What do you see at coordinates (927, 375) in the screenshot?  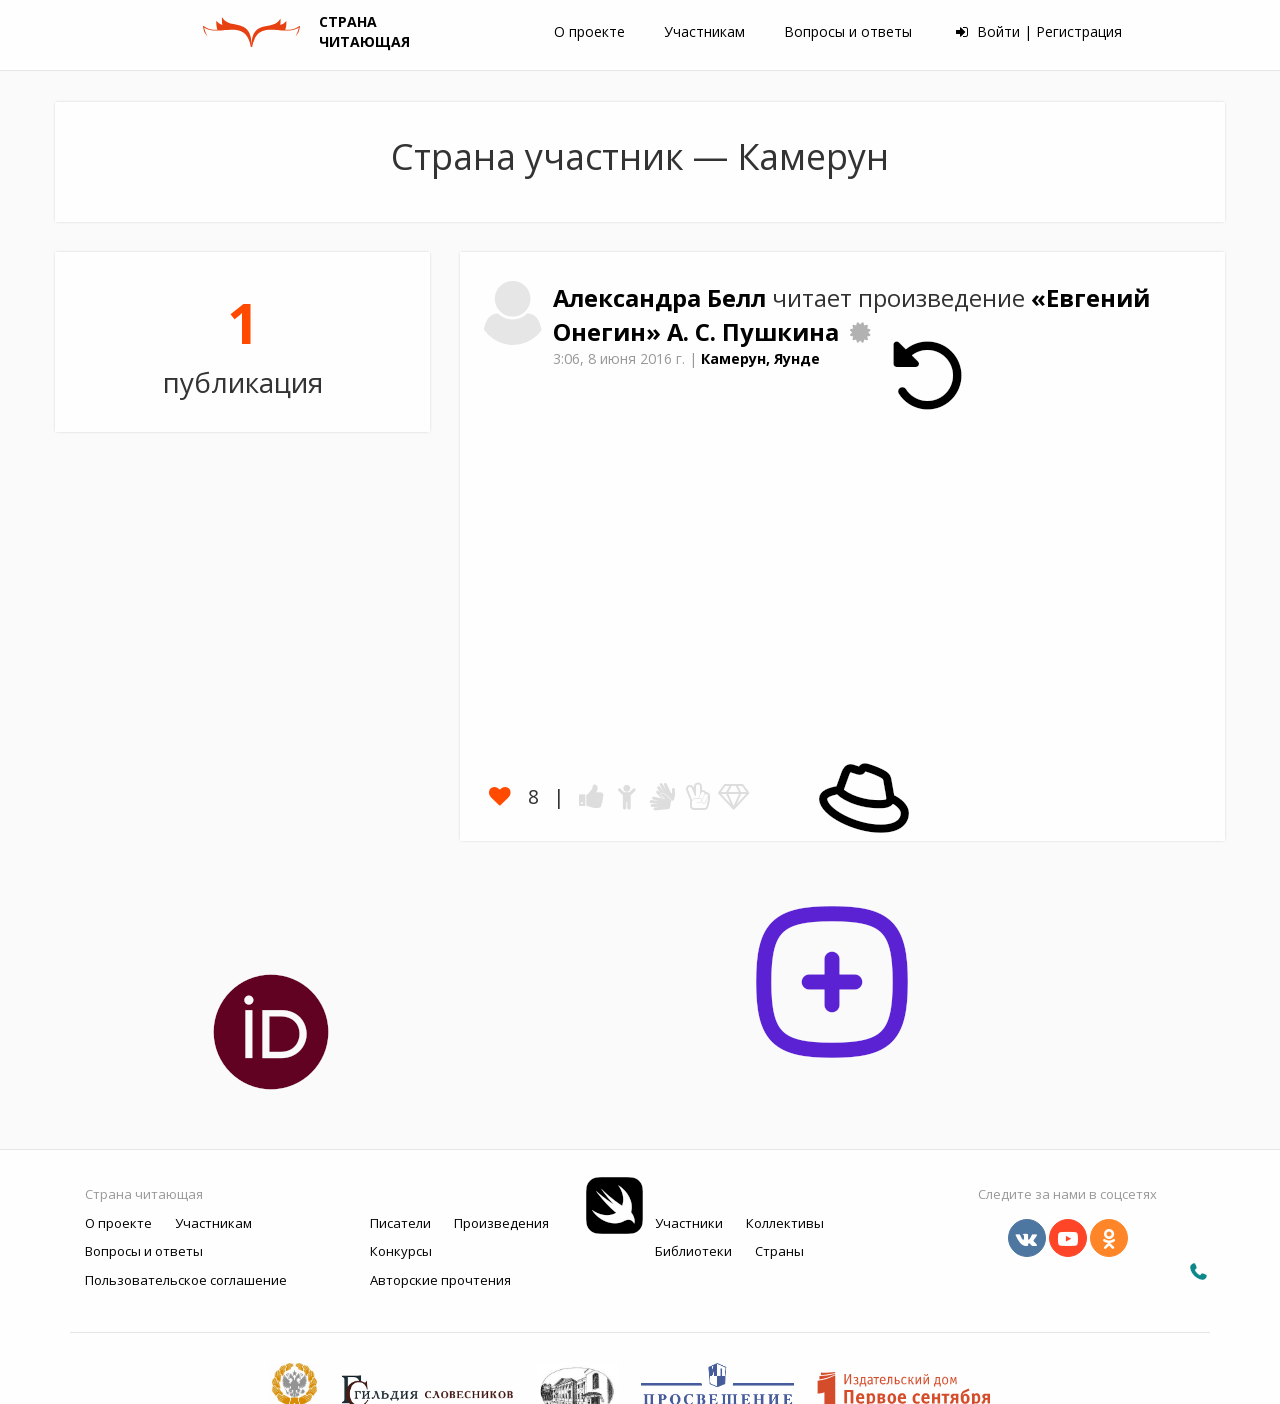 I see `undo last action` at bounding box center [927, 375].